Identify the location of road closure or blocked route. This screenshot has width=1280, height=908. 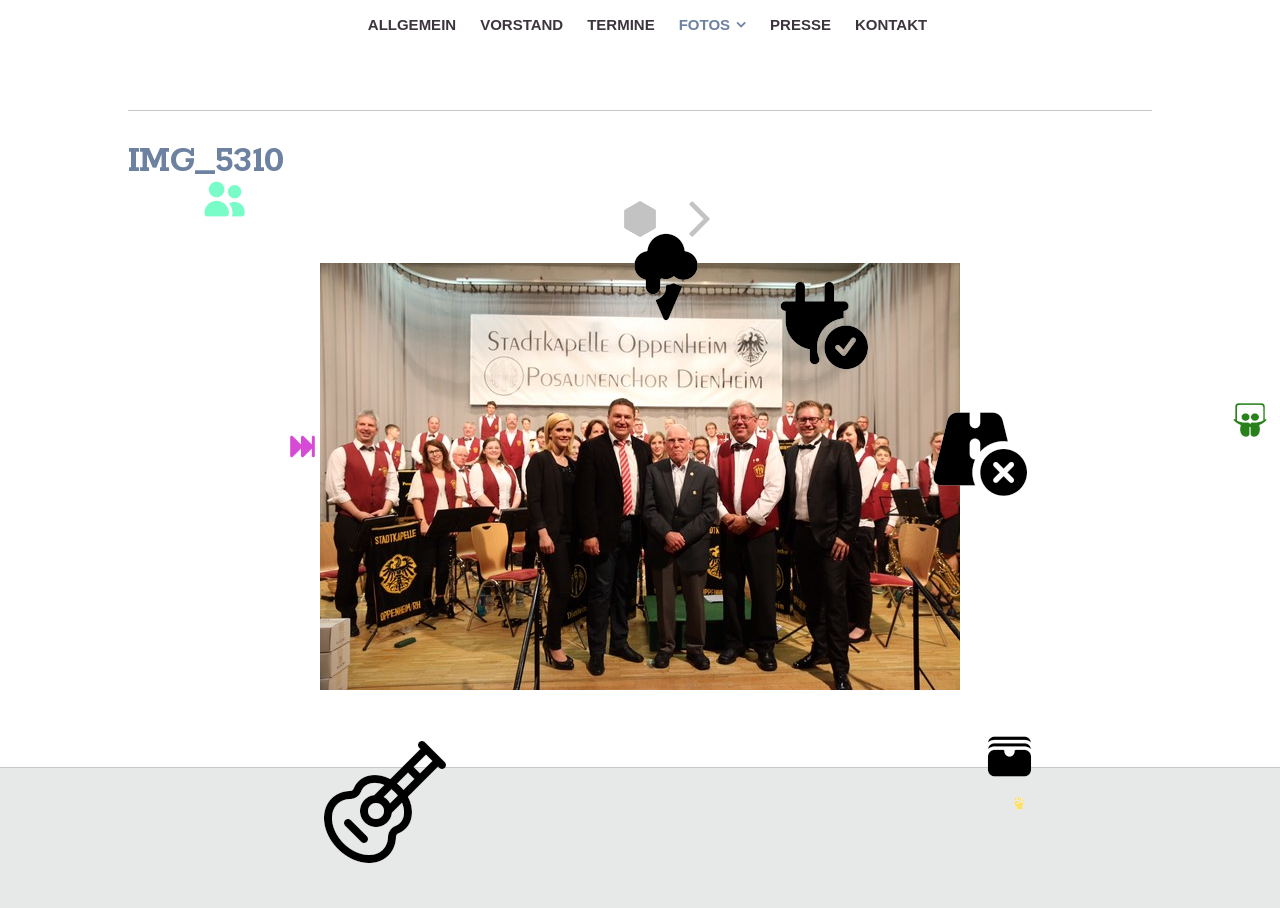
(975, 449).